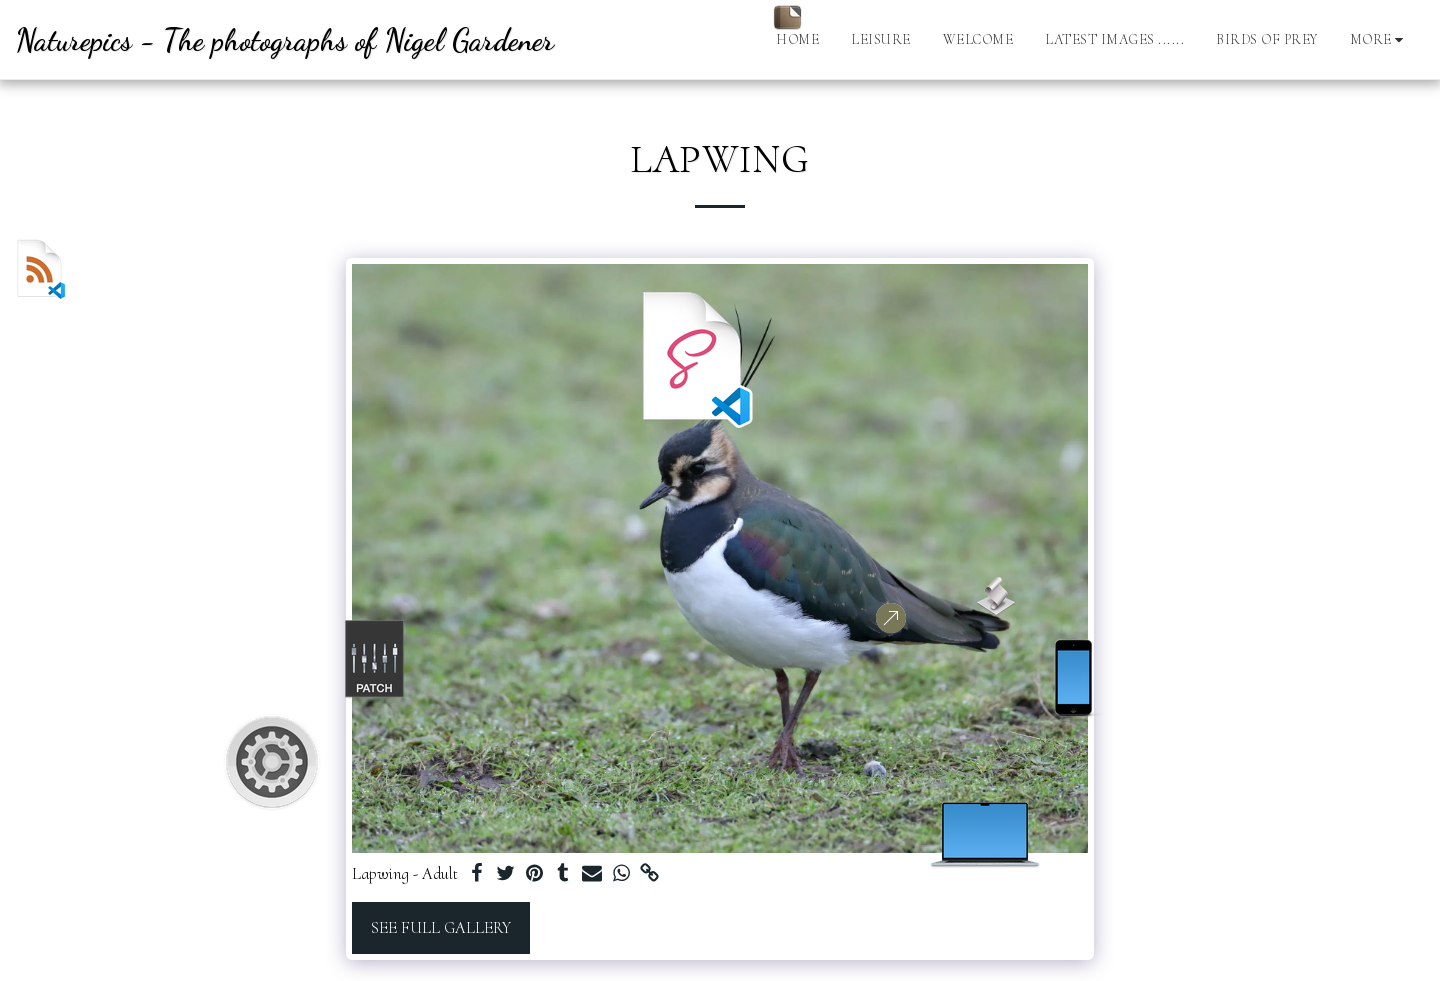 This screenshot has width=1440, height=981. What do you see at coordinates (787, 16) in the screenshot?
I see `change desktop wallpaper settings` at bounding box center [787, 16].